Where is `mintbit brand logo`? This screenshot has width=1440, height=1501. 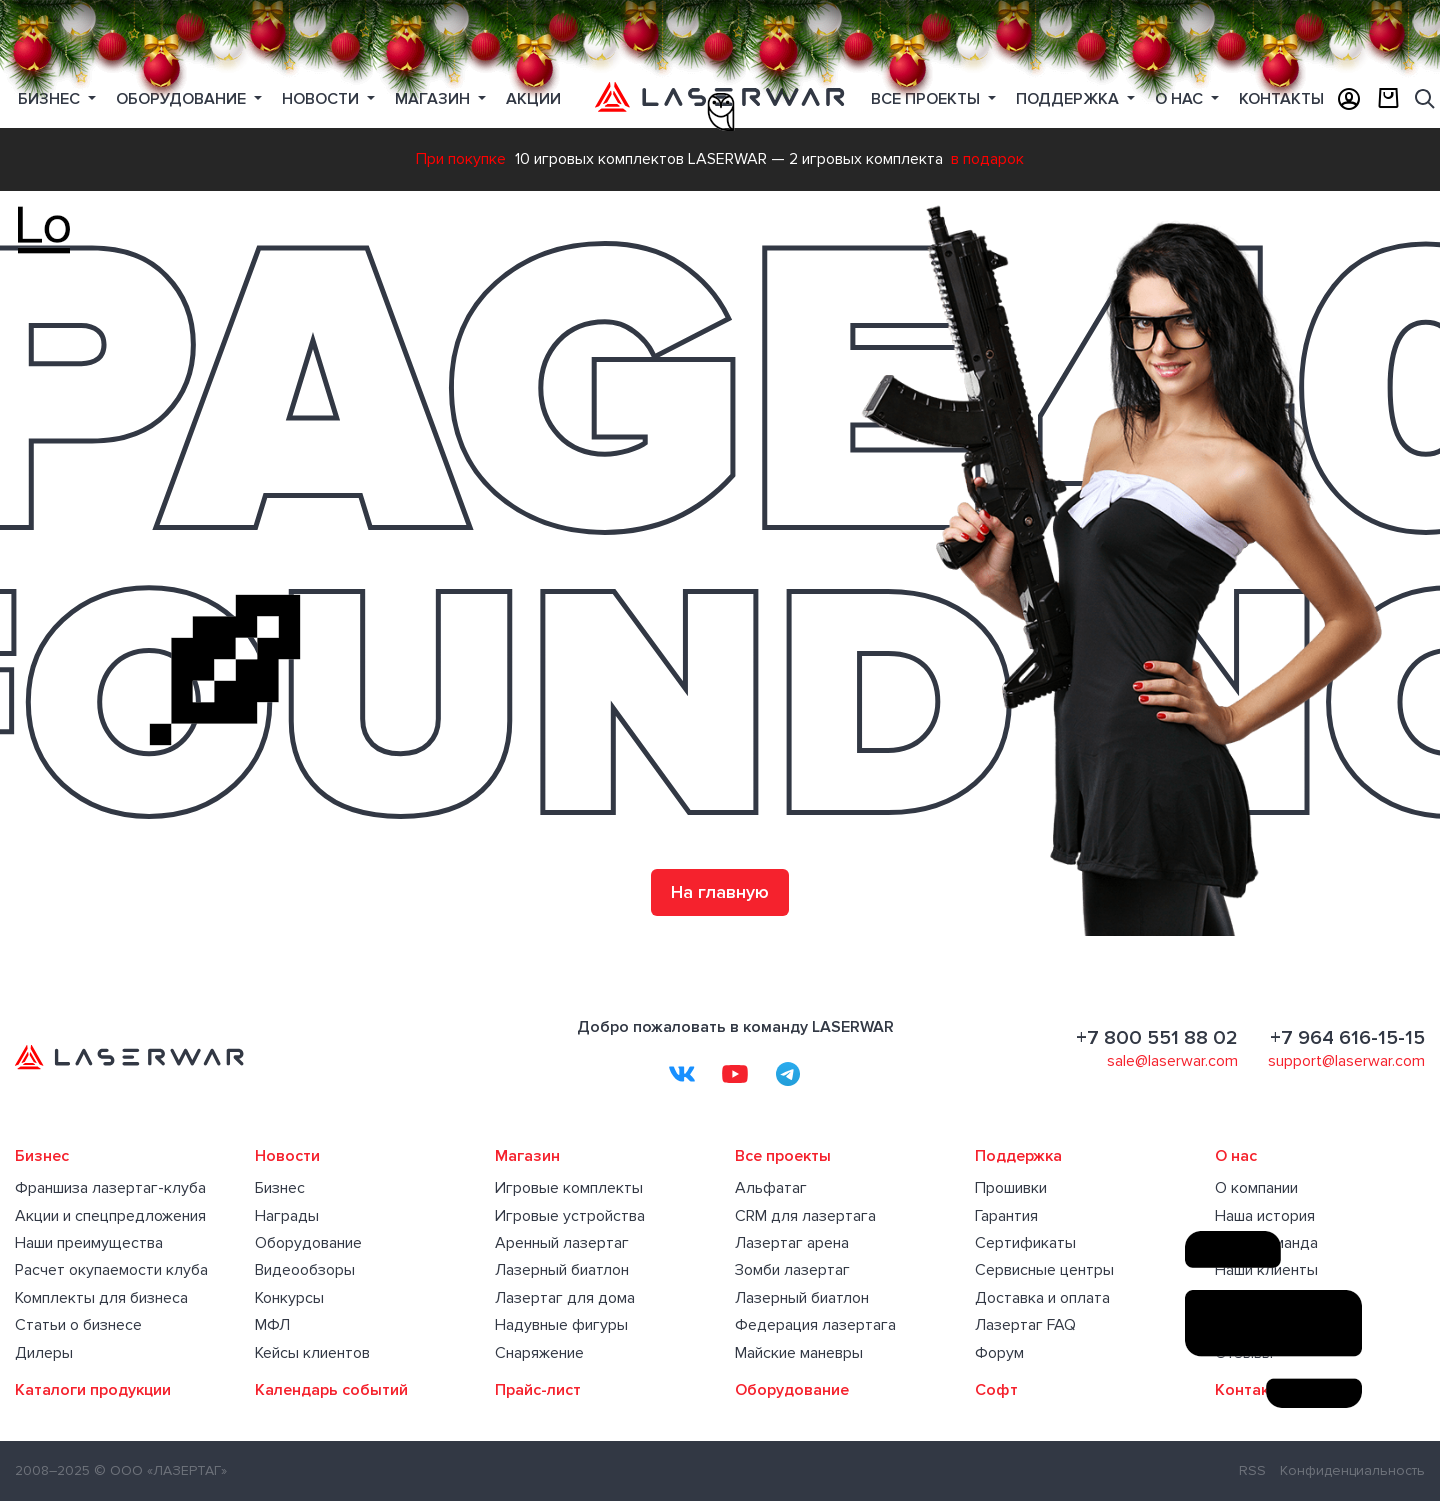 mintbit brand logo is located at coordinates (225, 670).